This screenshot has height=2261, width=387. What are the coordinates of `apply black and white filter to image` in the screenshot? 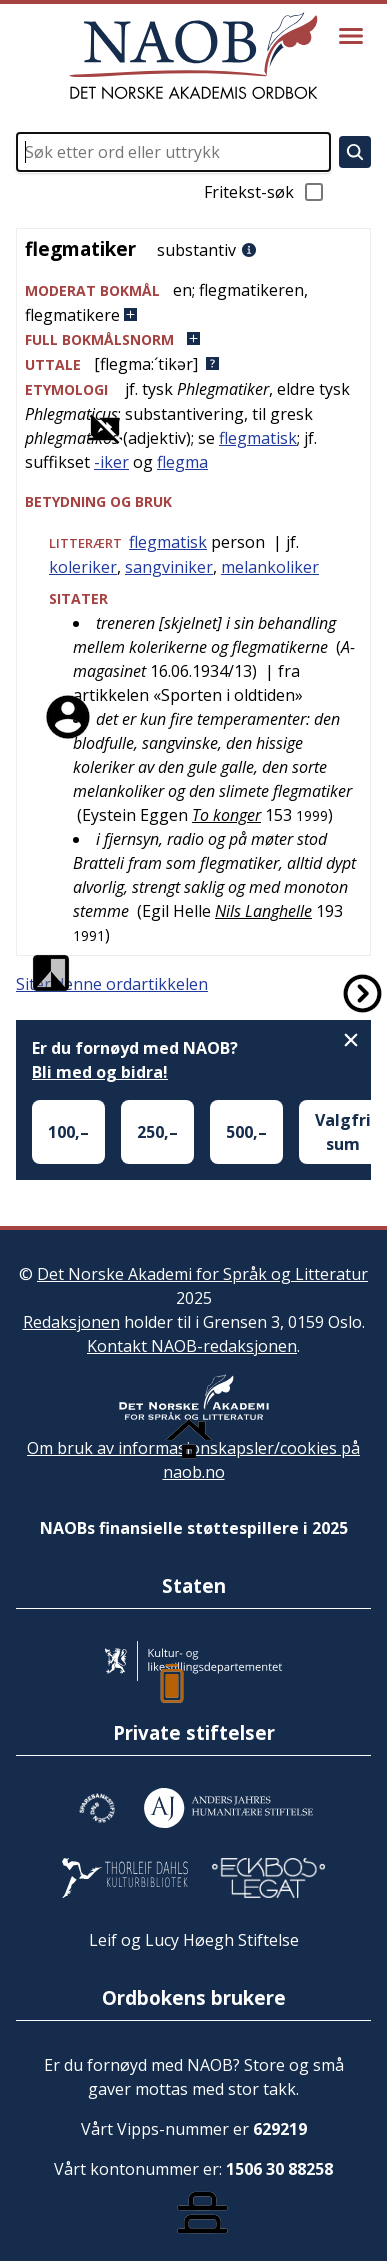 It's located at (51, 973).